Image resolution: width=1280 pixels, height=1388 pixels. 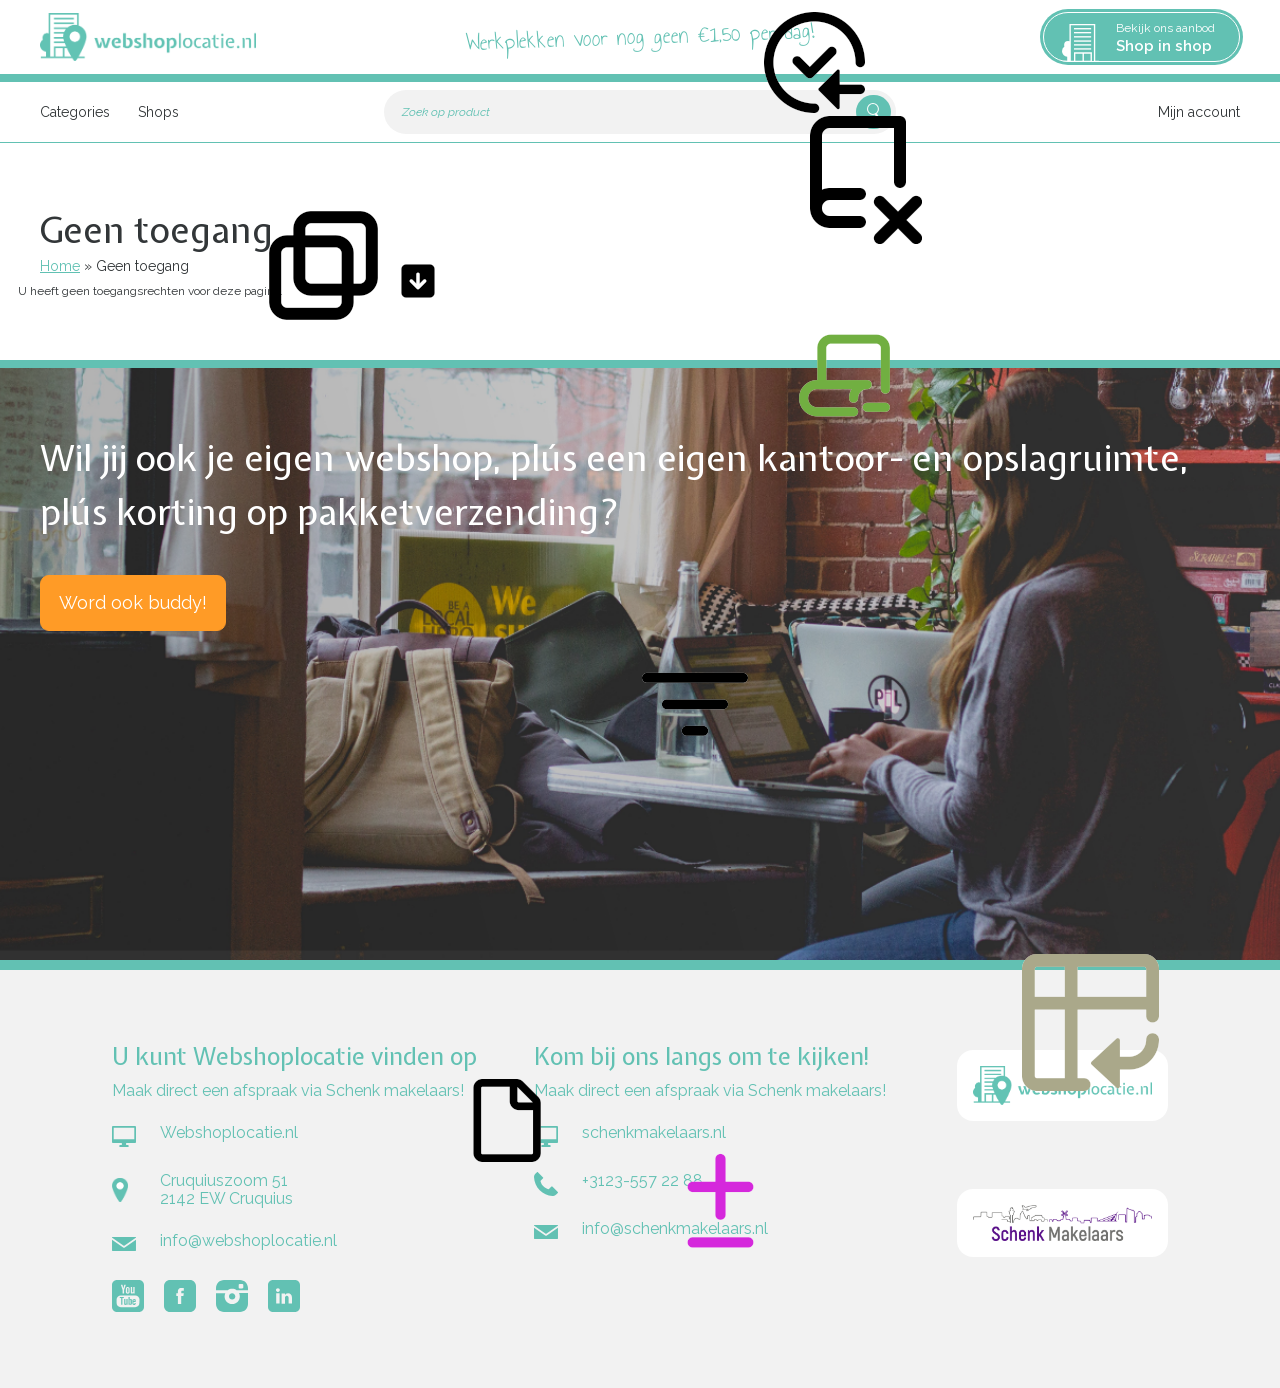 What do you see at coordinates (858, 180) in the screenshot?
I see `indicates a deleted repository` at bounding box center [858, 180].